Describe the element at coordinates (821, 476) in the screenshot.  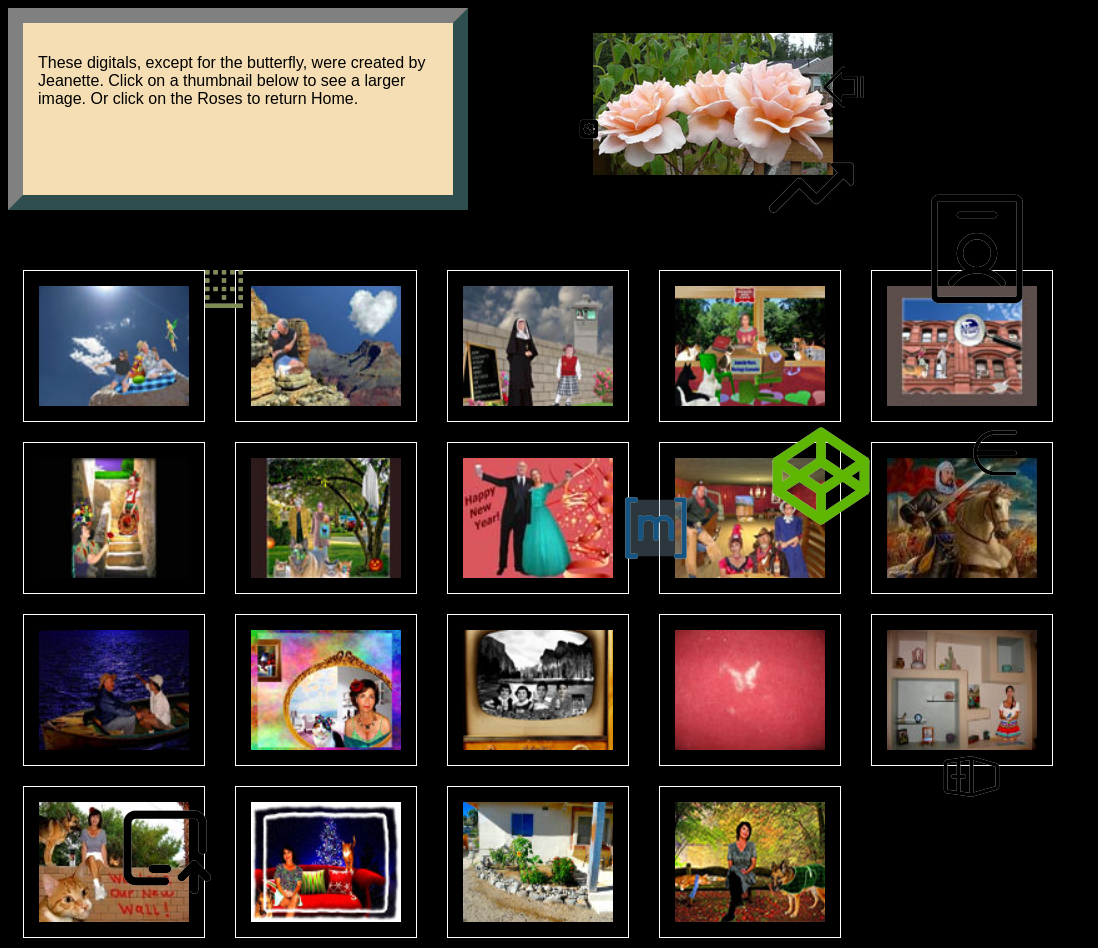
I see `open CodePen website` at that location.